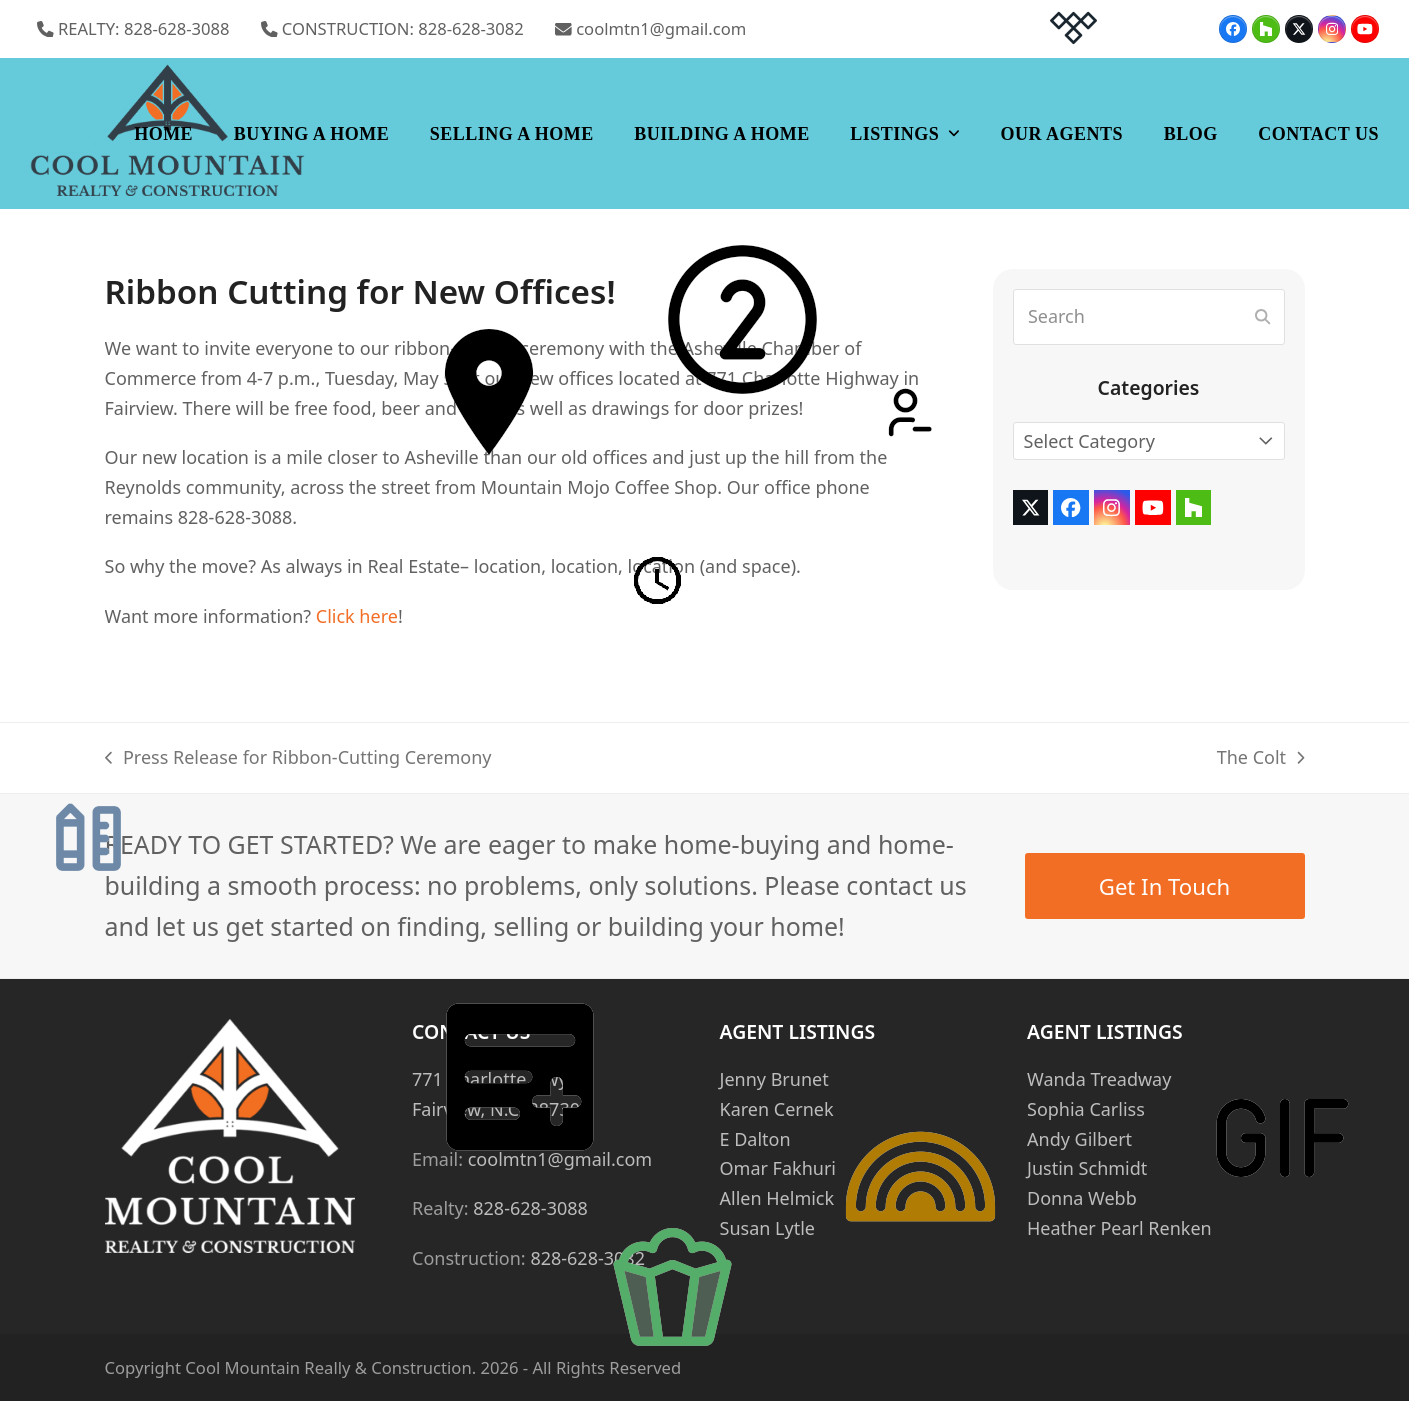 This screenshot has width=1409, height=1401. What do you see at coordinates (1280, 1138) in the screenshot?
I see `insert a GIF into your message` at bounding box center [1280, 1138].